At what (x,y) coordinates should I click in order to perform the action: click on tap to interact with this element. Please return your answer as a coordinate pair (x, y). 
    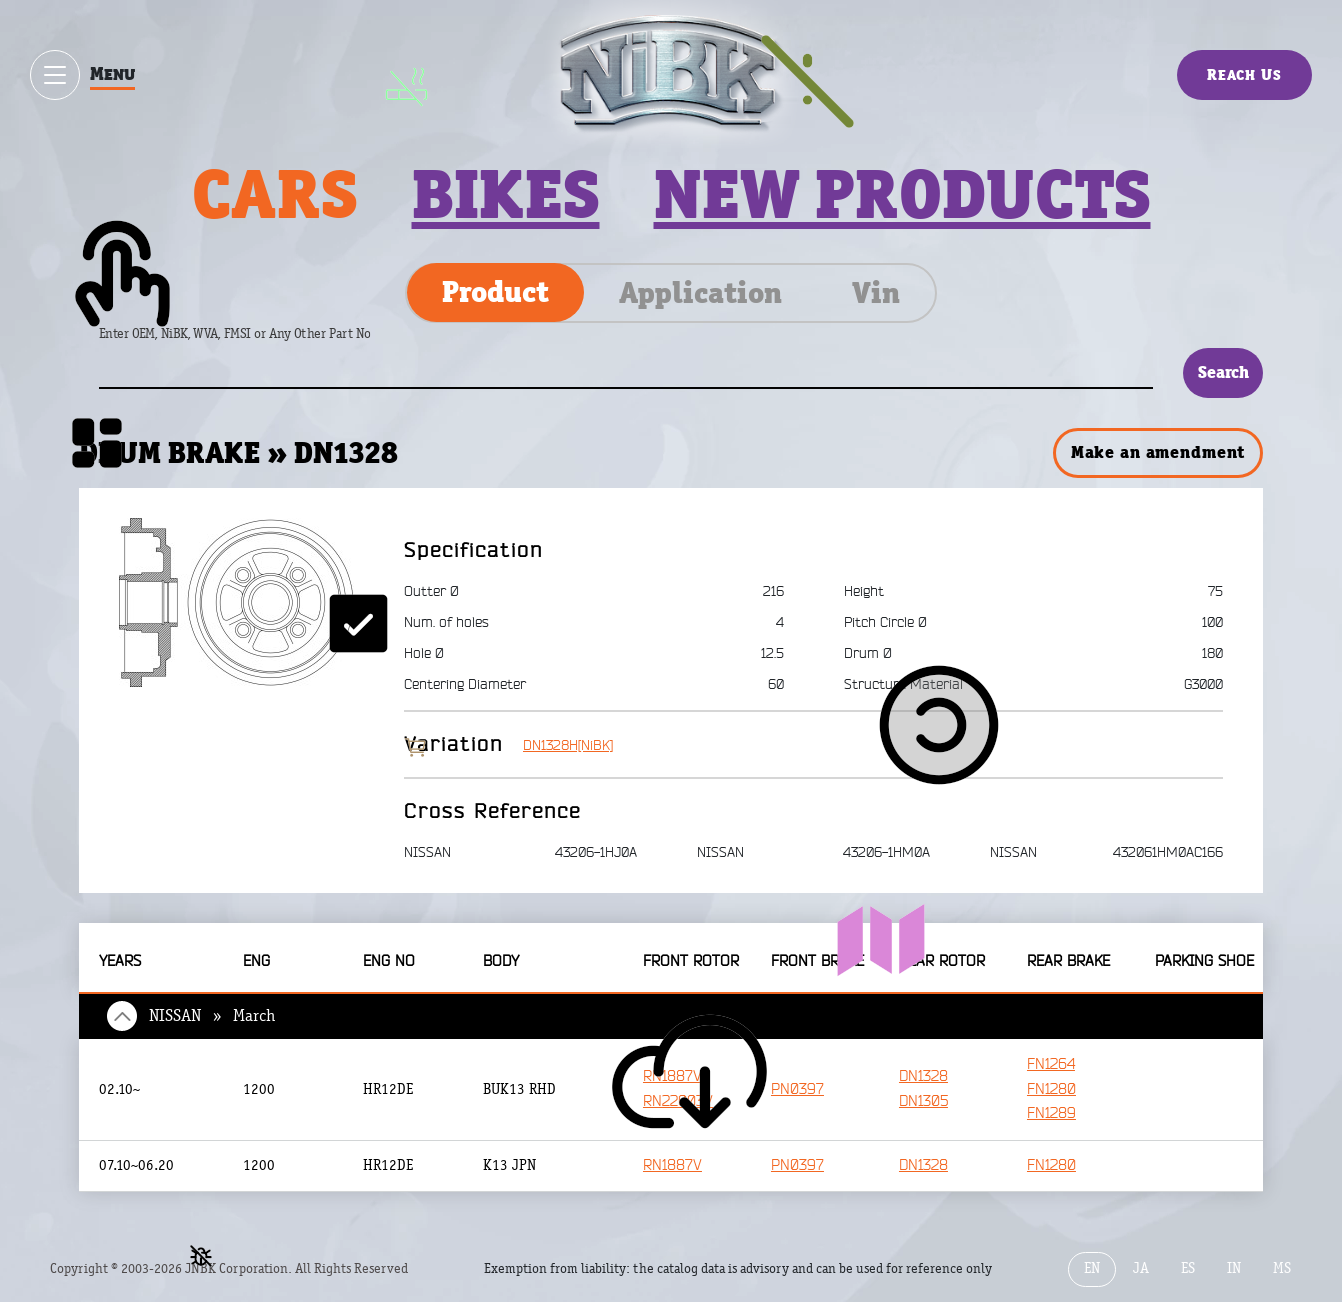
    Looking at the image, I should click on (122, 275).